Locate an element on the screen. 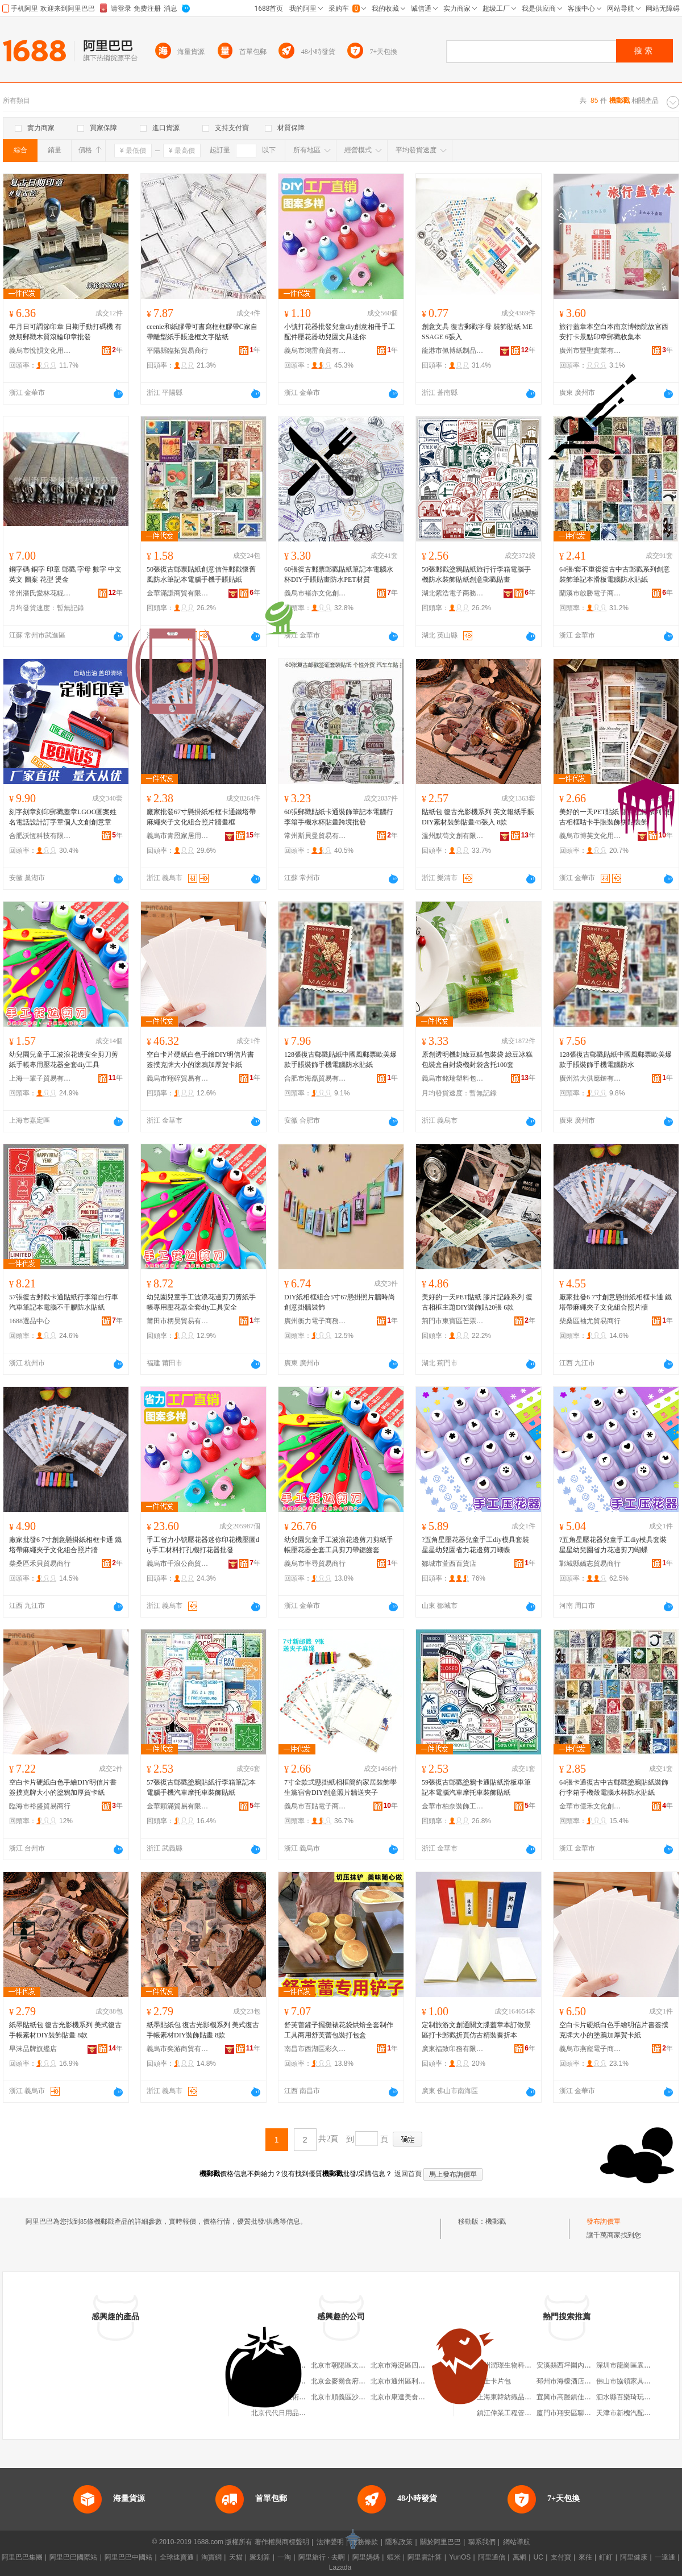 The width and height of the screenshot is (682, 2576). view Seattle location or destination is located at coordinates (353, 2539).